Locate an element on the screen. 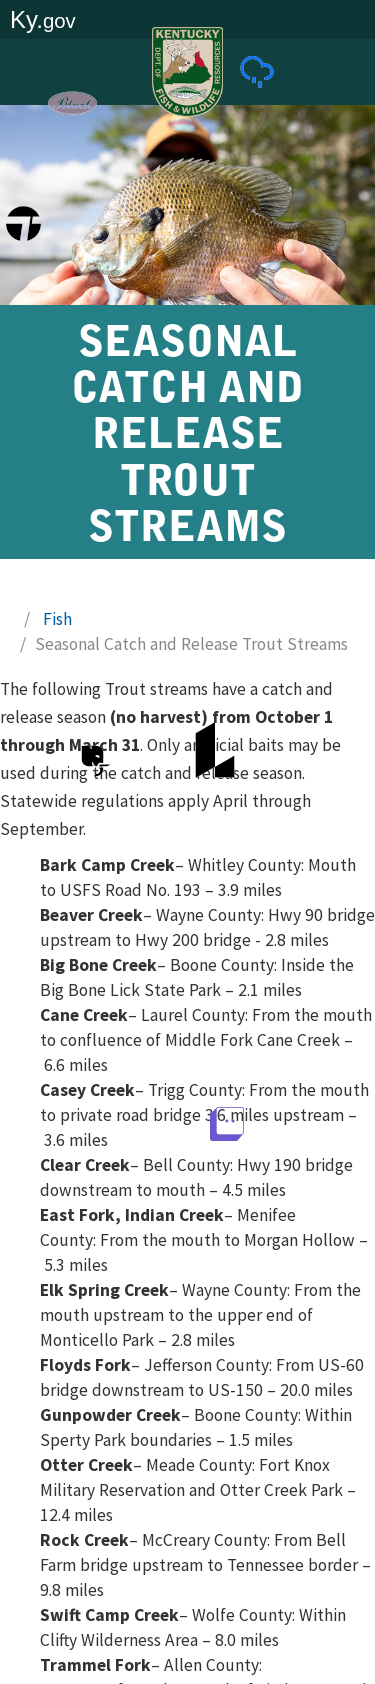 The height and width of the screenshot is (1684, 375). open twinmotion application is located at coordinates (23, 223).